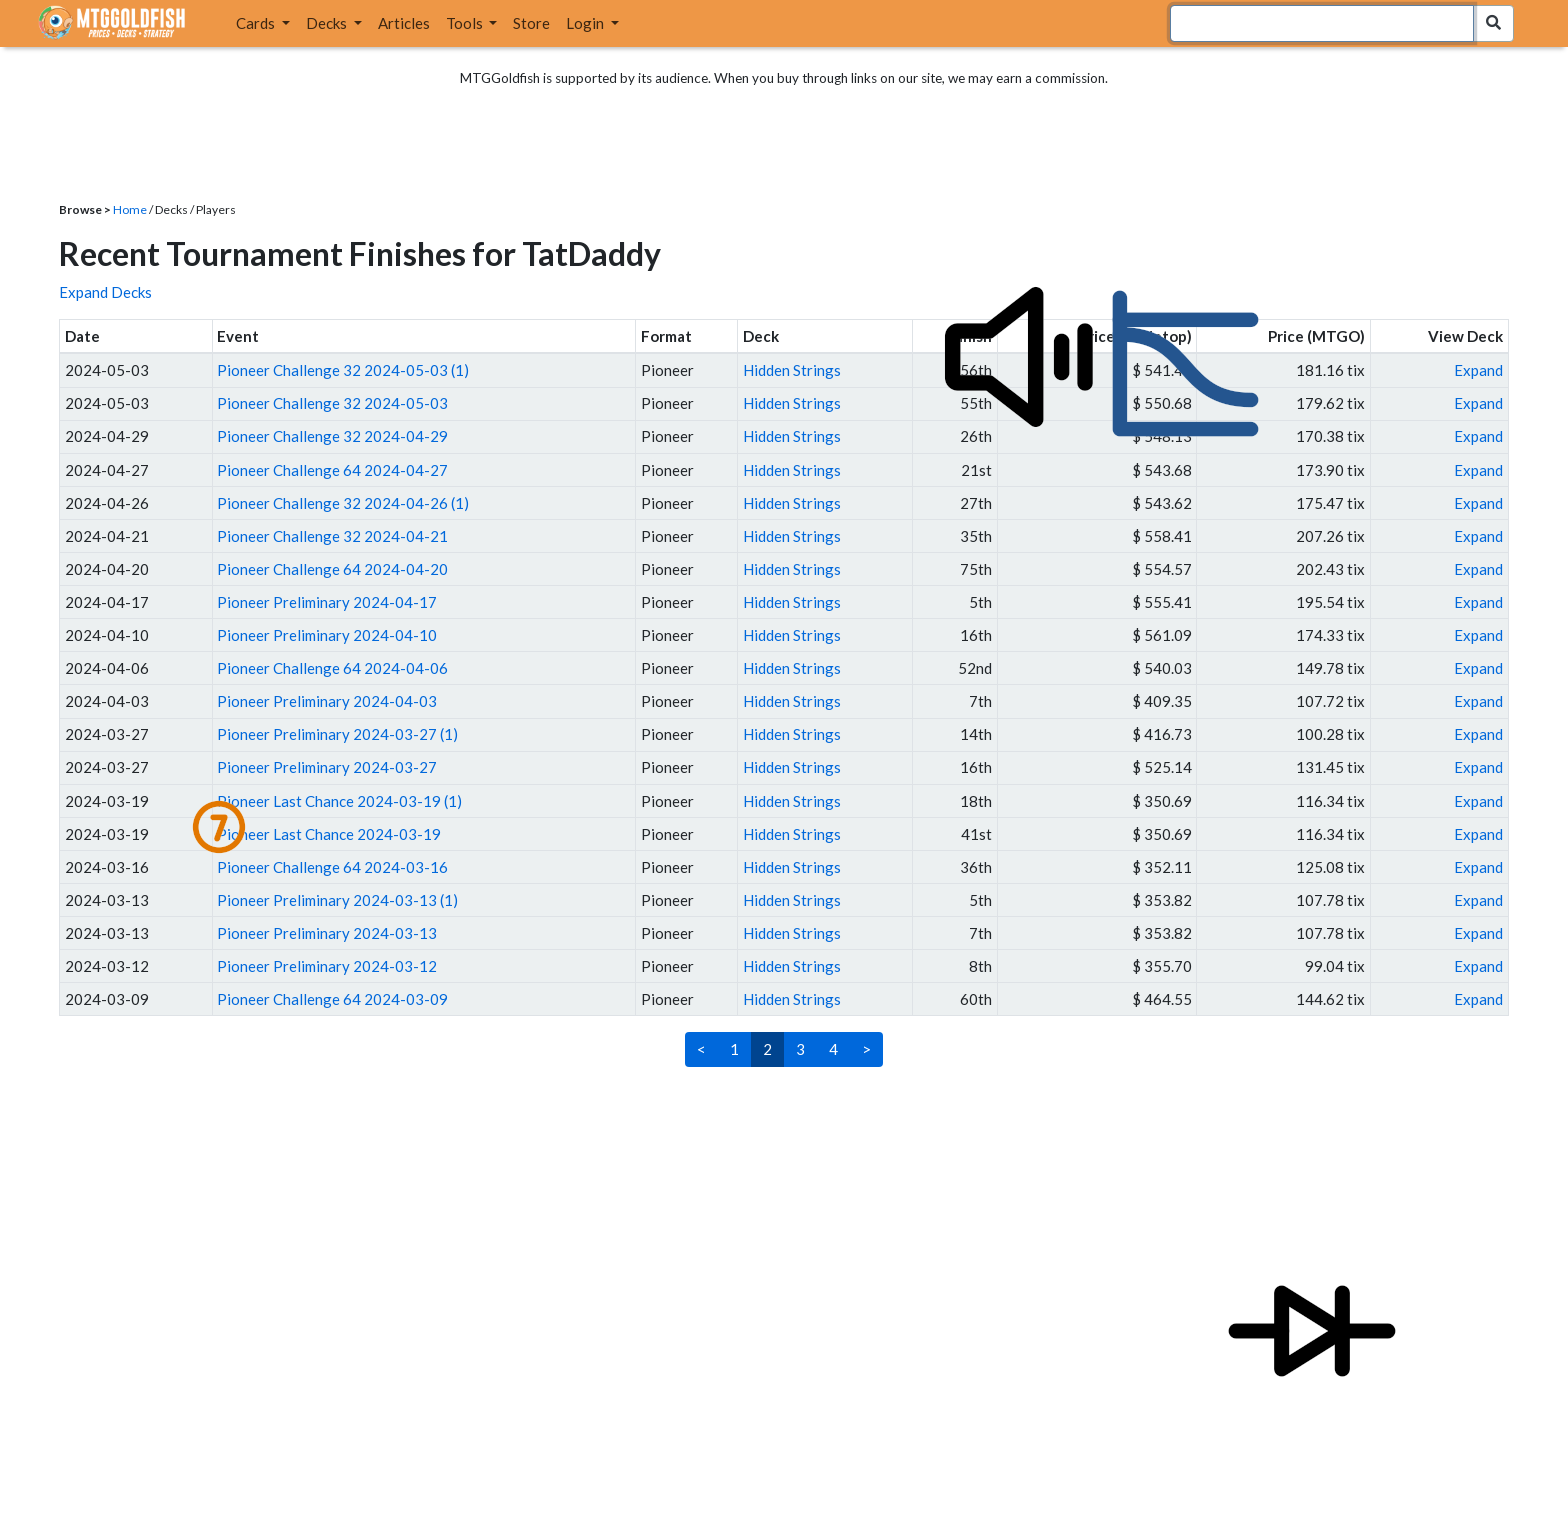 The width and height of the screenshot is (1568, 1539). I want to click on represents a diode component in a circuit diagram, so click(1312, 1331).